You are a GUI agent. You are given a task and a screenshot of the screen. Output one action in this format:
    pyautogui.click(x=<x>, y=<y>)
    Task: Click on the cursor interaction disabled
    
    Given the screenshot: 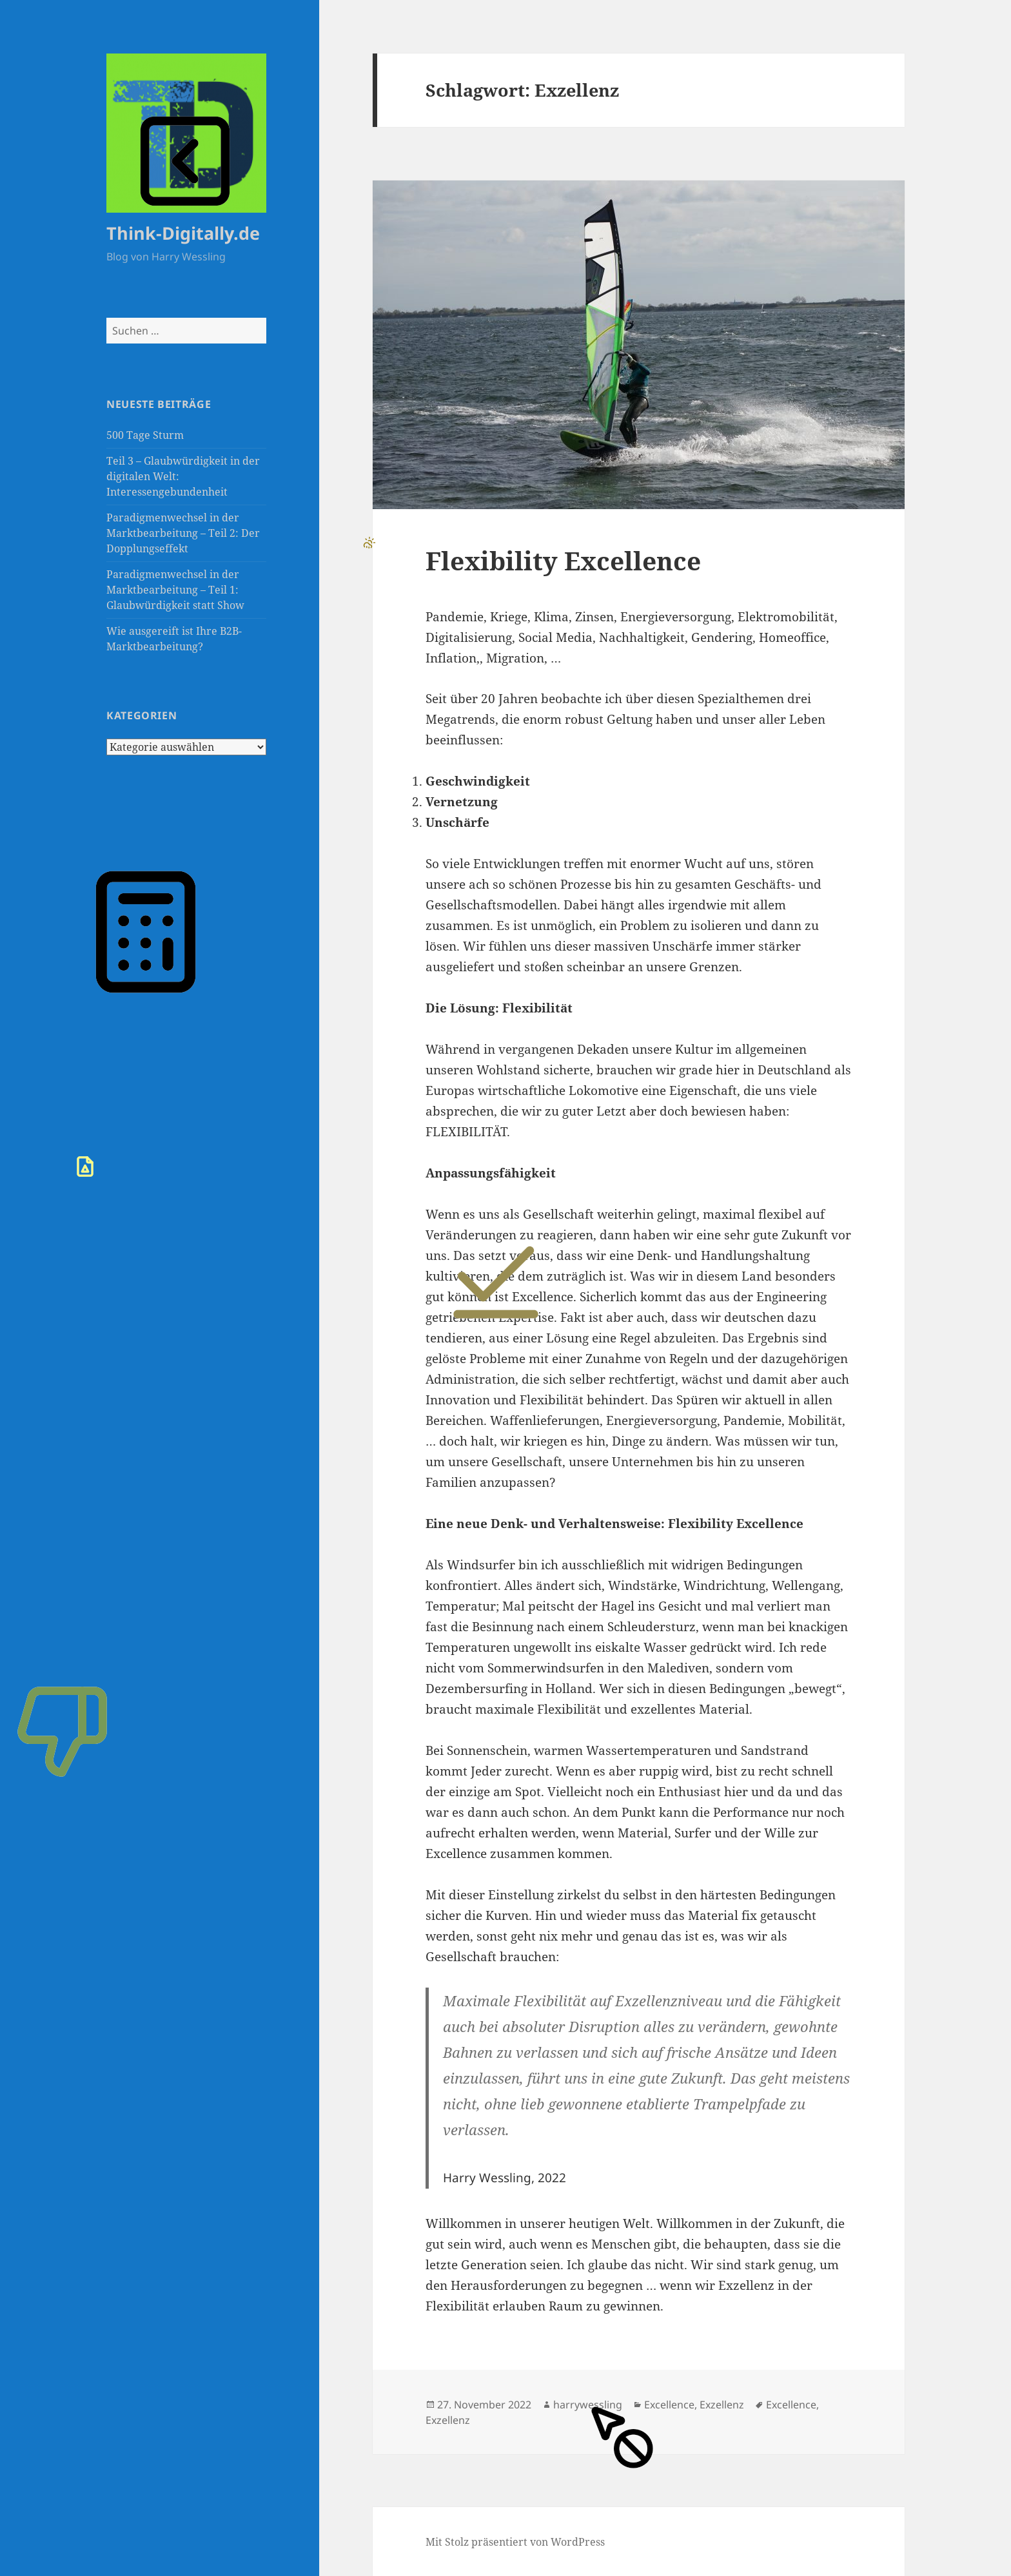 What is the action you would take?
    pyautogui.click(x=622, y=2437)
    